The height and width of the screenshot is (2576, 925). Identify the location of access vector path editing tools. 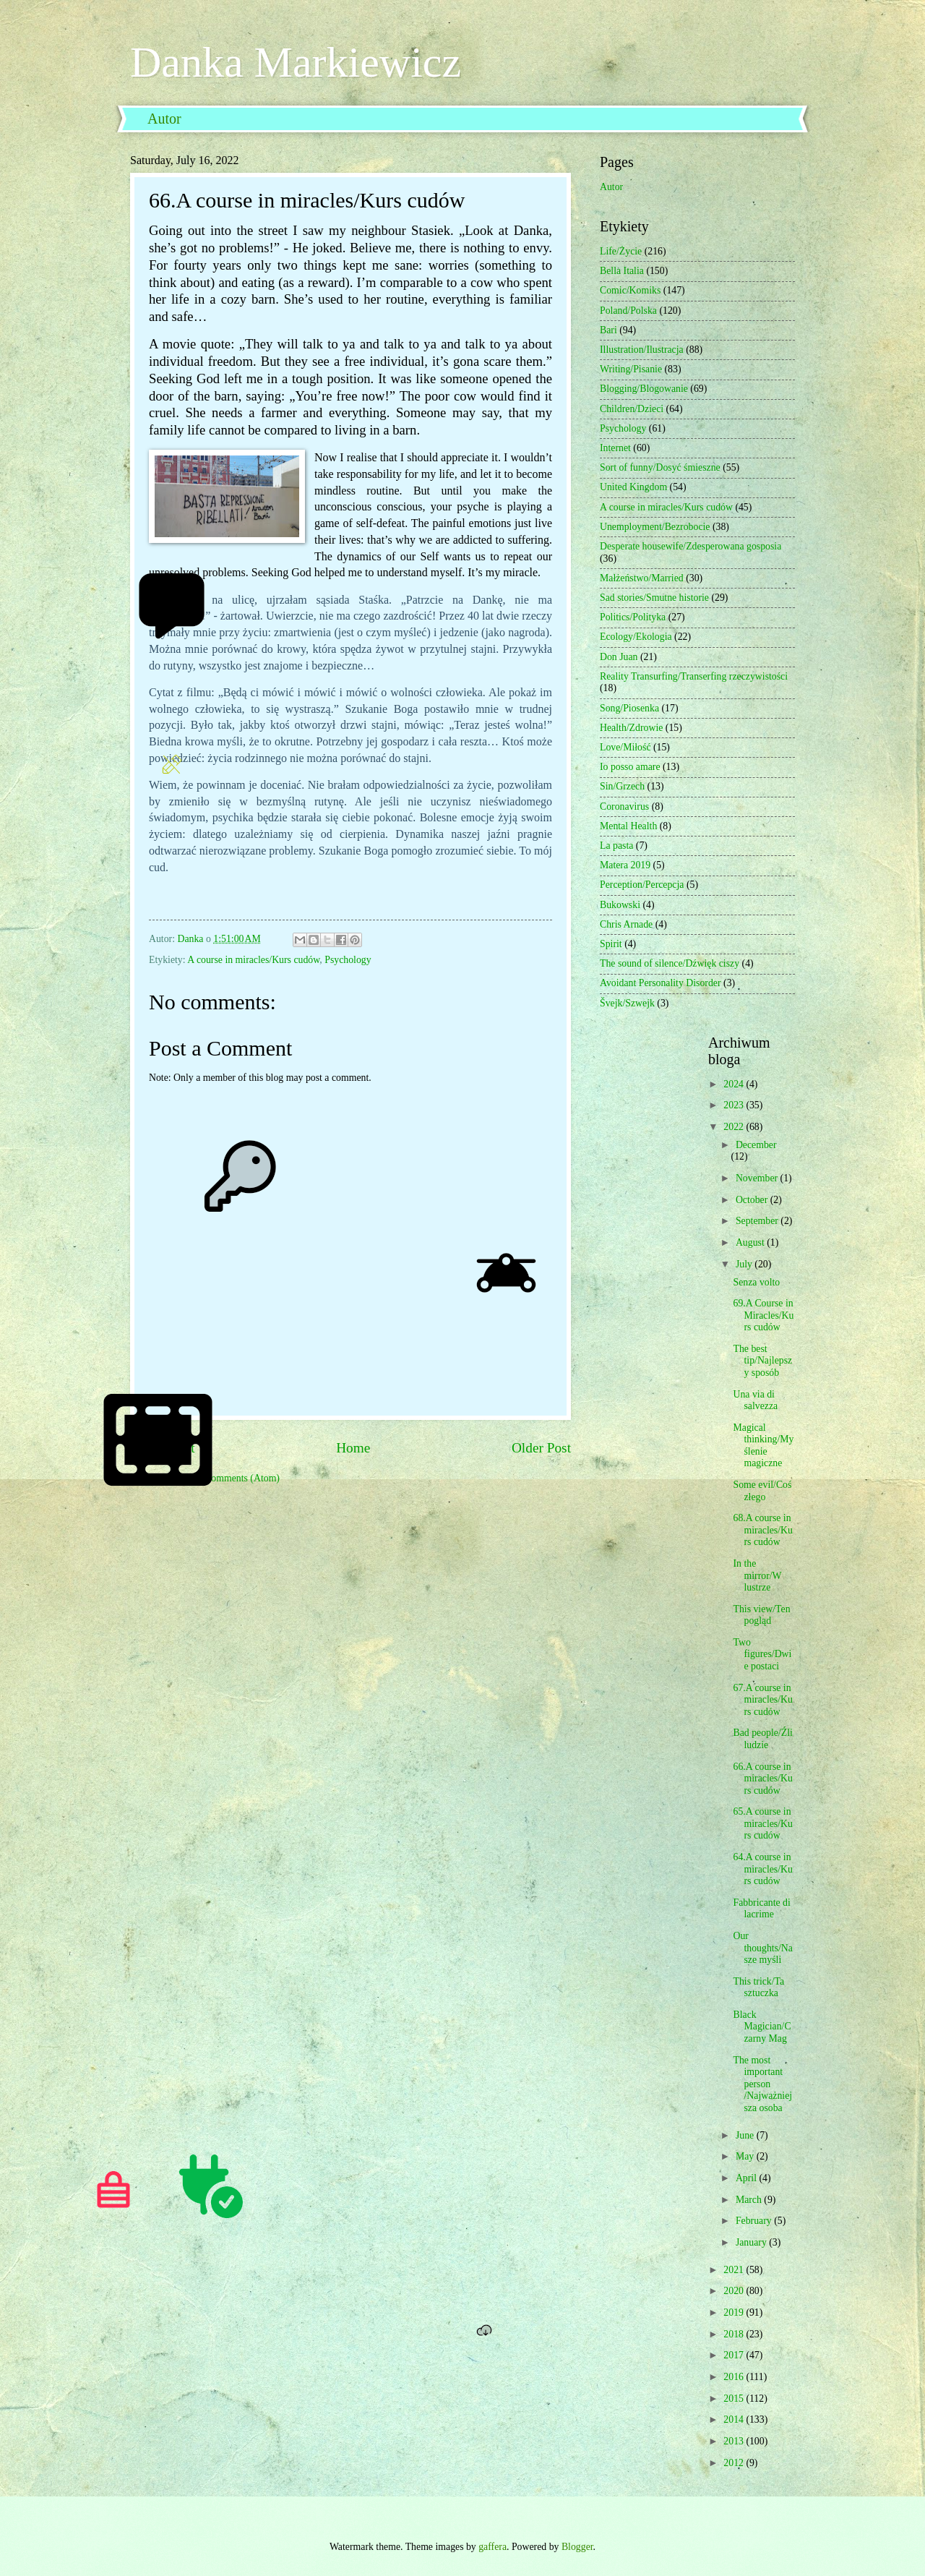
(506, 1272).